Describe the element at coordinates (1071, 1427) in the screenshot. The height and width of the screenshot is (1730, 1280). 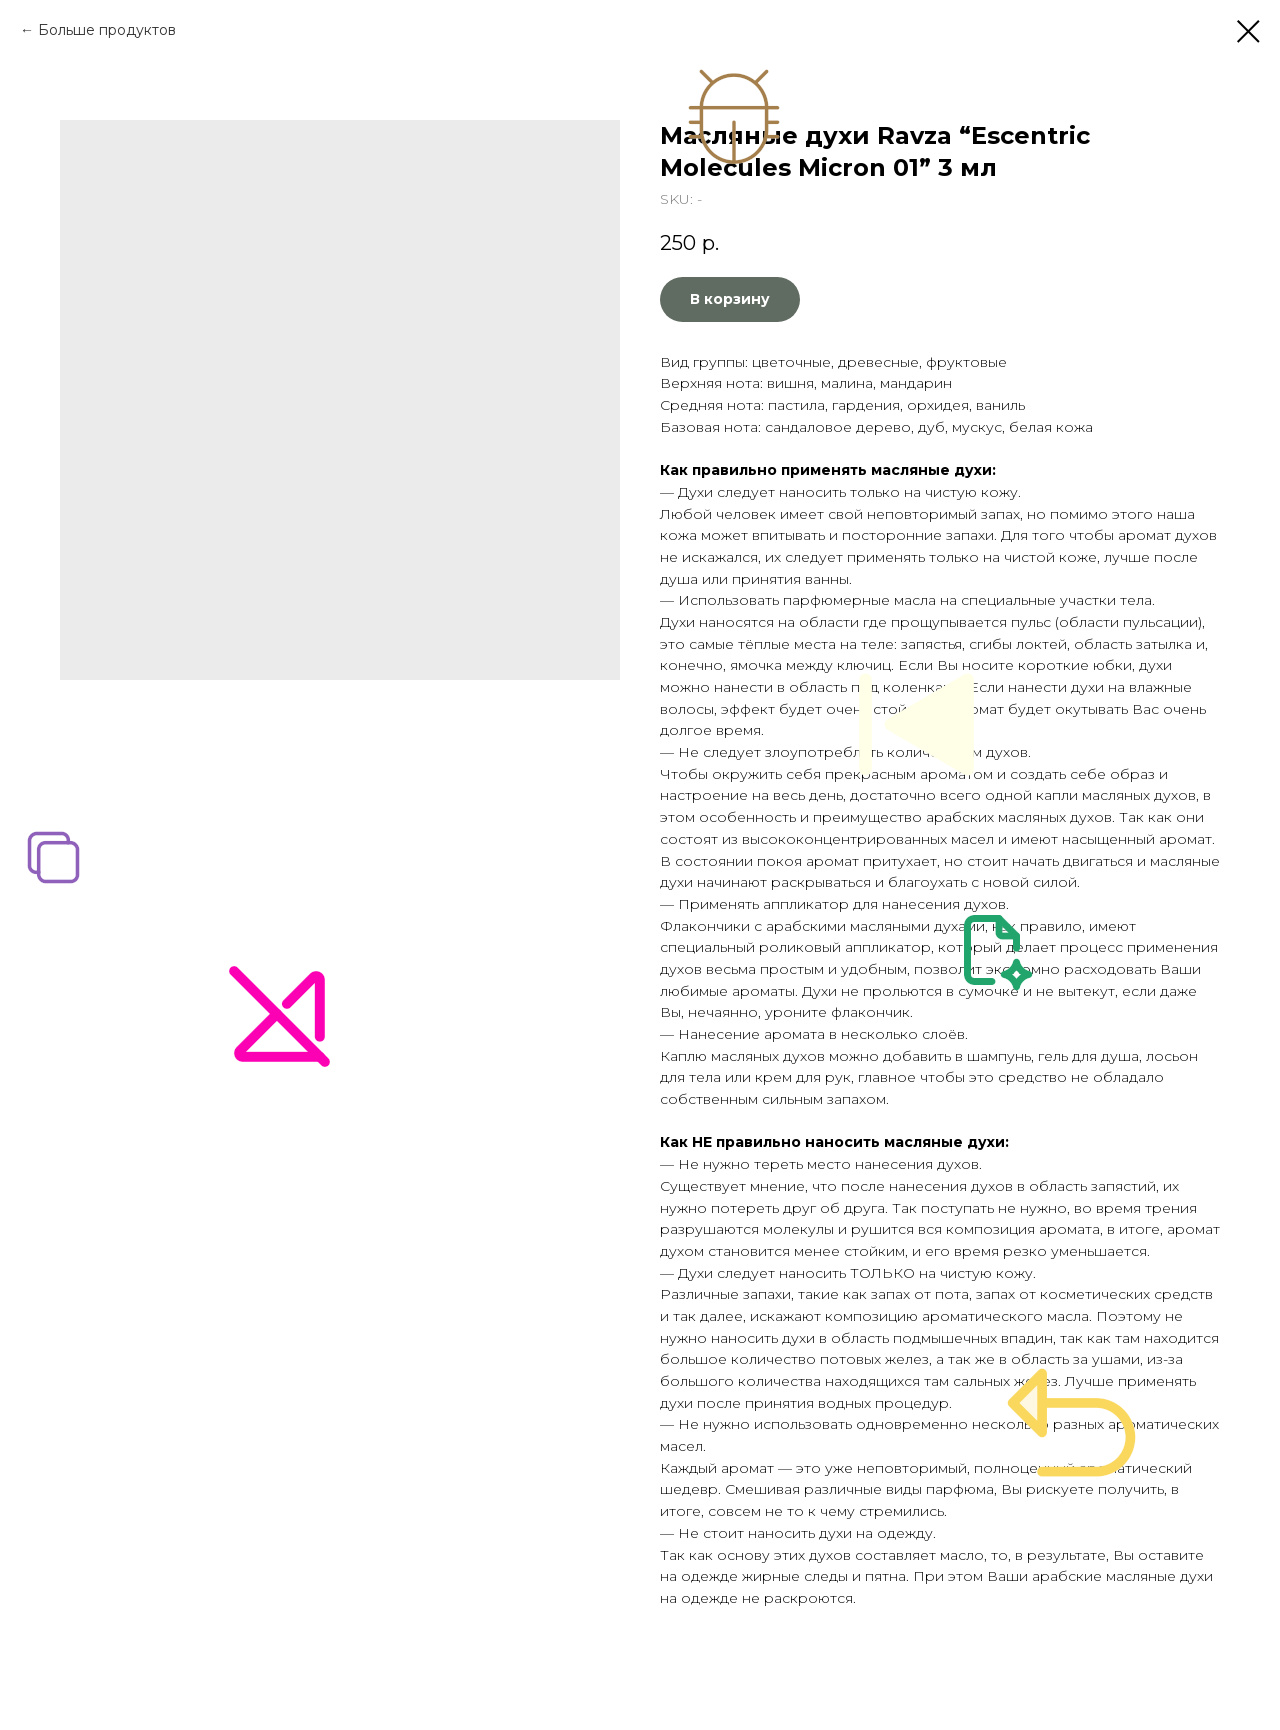
I see `undo previous action` at that location.